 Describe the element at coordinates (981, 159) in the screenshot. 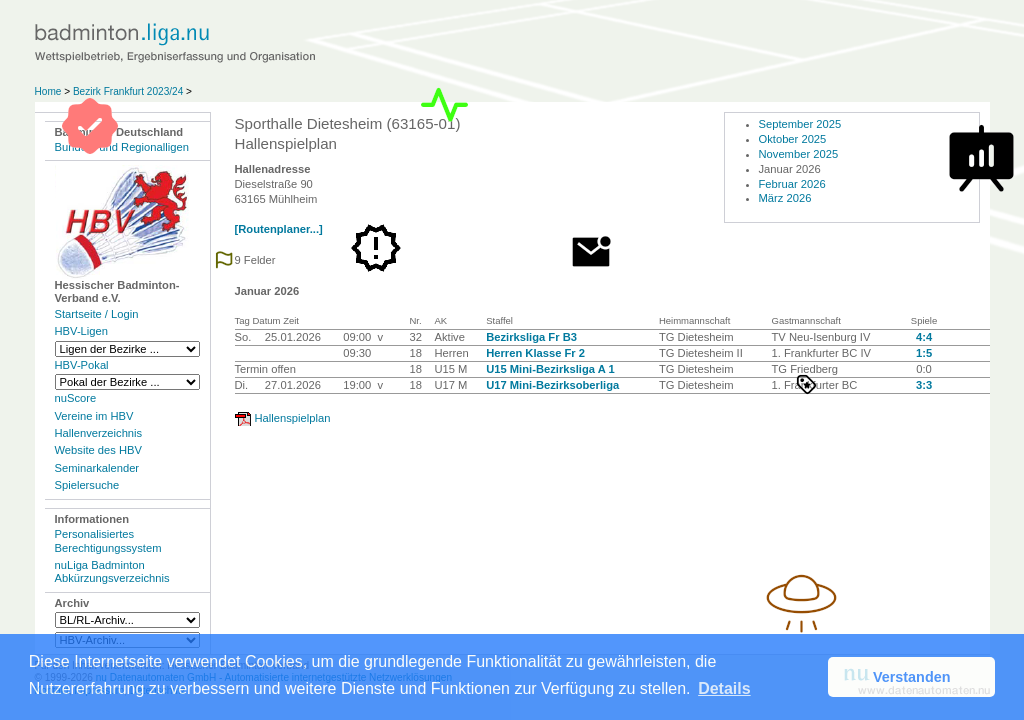

I see `view presentation with data charts` at that location.